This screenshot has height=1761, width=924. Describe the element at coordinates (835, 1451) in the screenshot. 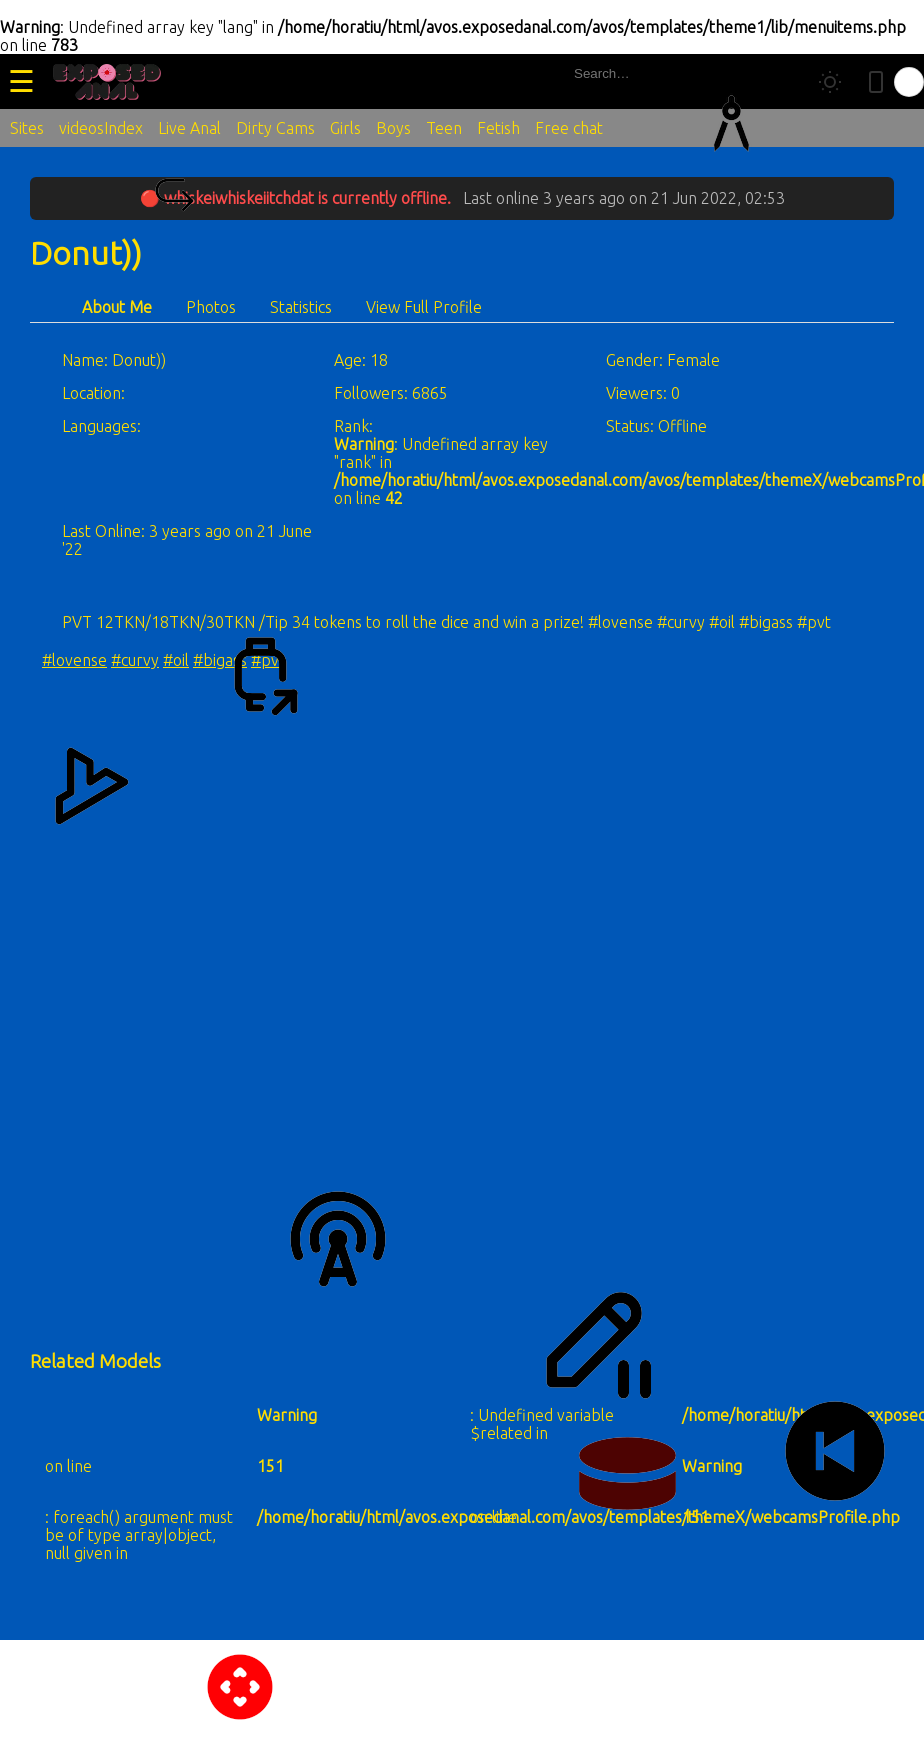

I see `skip to previous track` at that location.